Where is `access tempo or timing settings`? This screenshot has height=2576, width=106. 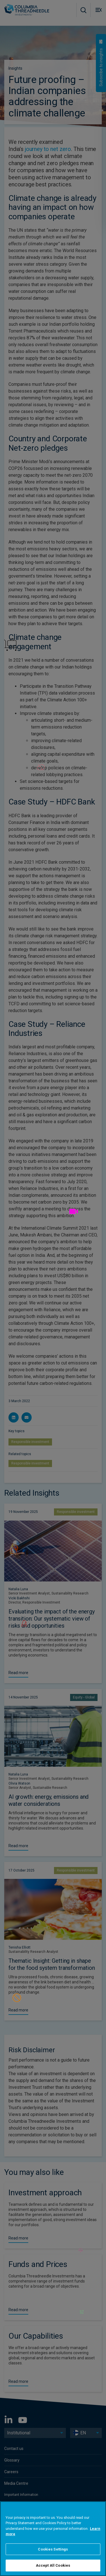 access tempo or timing settings is located at coordinates (24, 1623).